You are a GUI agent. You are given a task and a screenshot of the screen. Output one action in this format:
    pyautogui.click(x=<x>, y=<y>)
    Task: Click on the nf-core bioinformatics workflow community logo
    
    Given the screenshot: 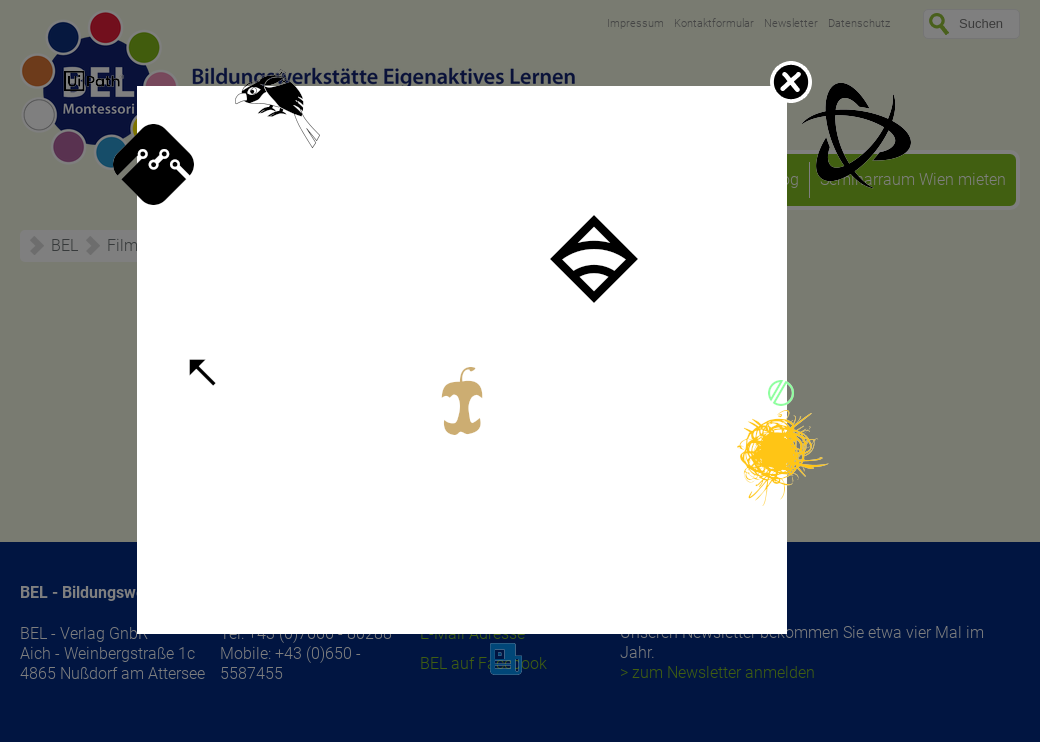 What is the action you would take?
    pyautogui.click(x=462, y=401)
    